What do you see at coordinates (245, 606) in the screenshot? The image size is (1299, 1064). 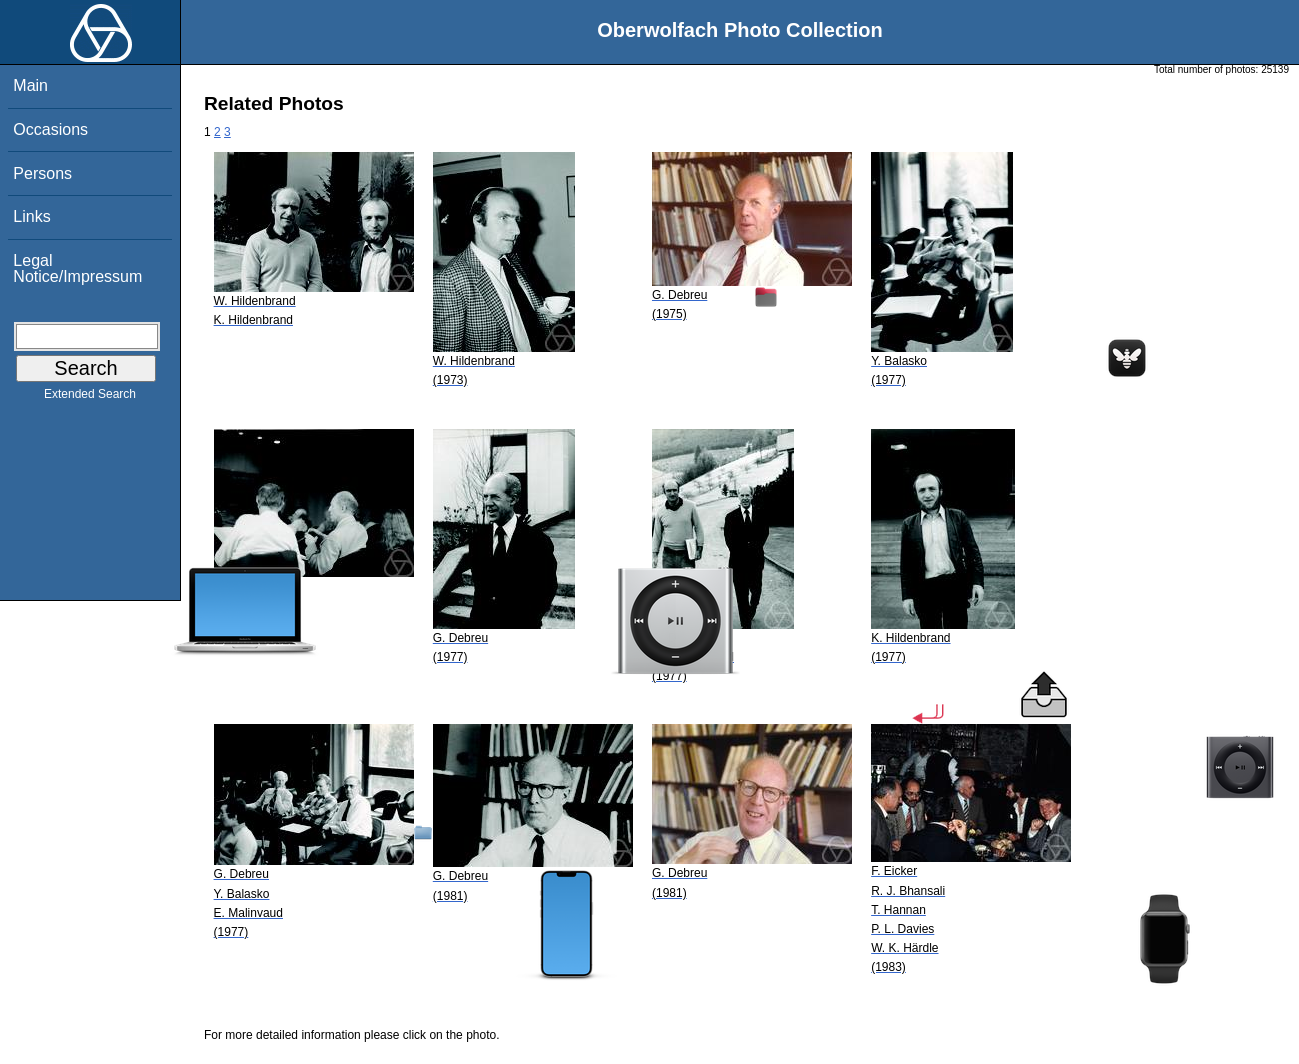 I see `represents this macbook pro device in system settings` at bounding box center [245, 606].